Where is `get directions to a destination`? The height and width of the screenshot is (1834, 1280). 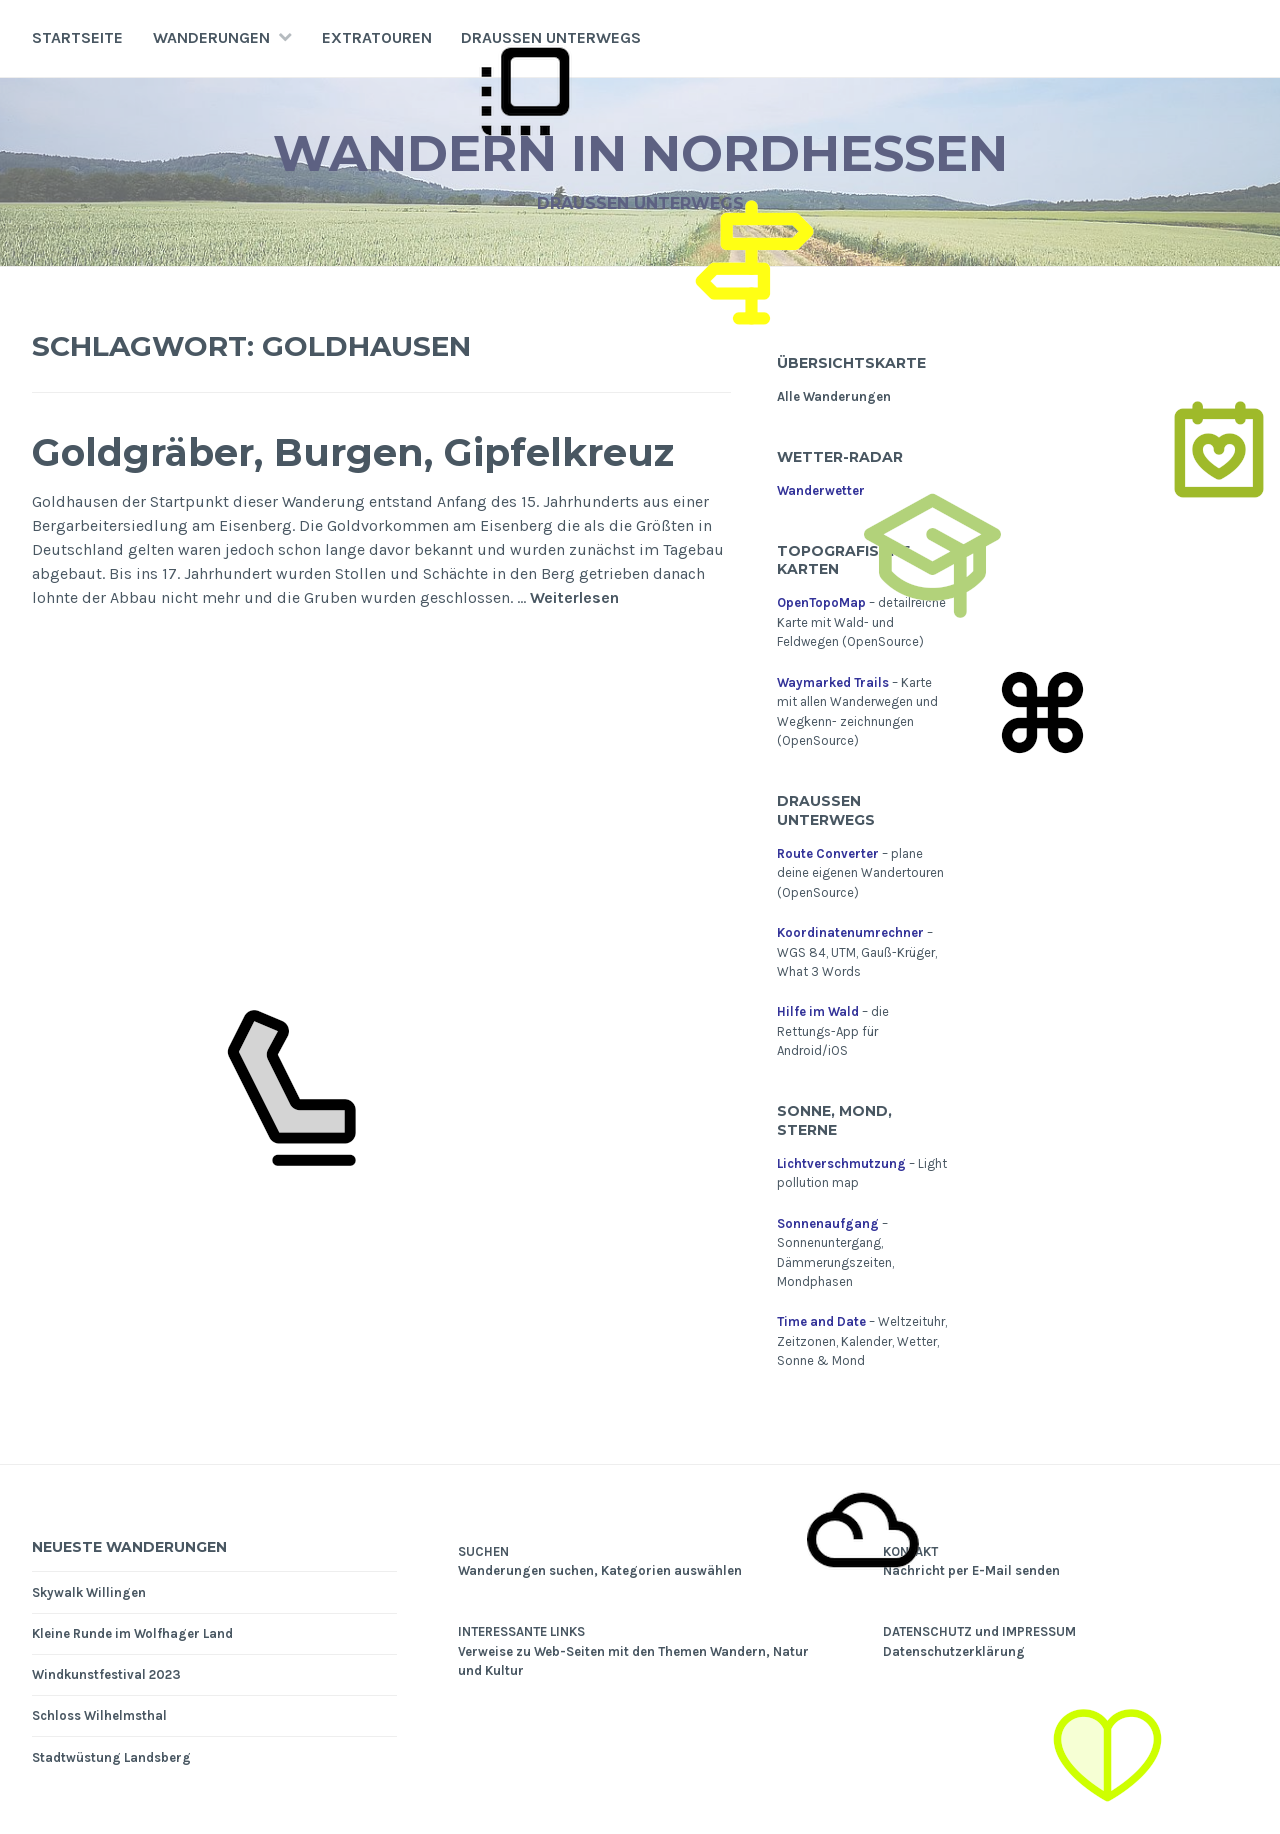
get directions to a destination is located at coordinates (751, 262).